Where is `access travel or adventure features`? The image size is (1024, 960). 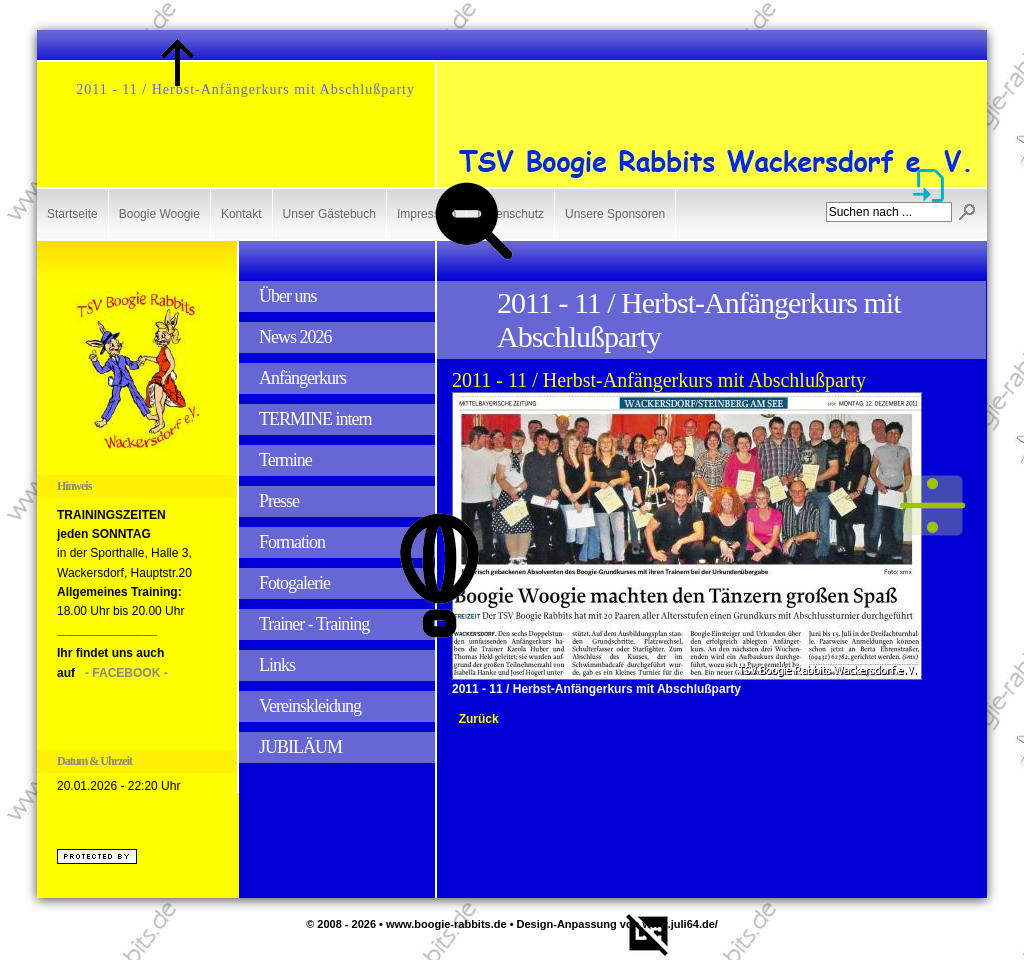
access travel or adventure features is located at coordinates (439, 575).